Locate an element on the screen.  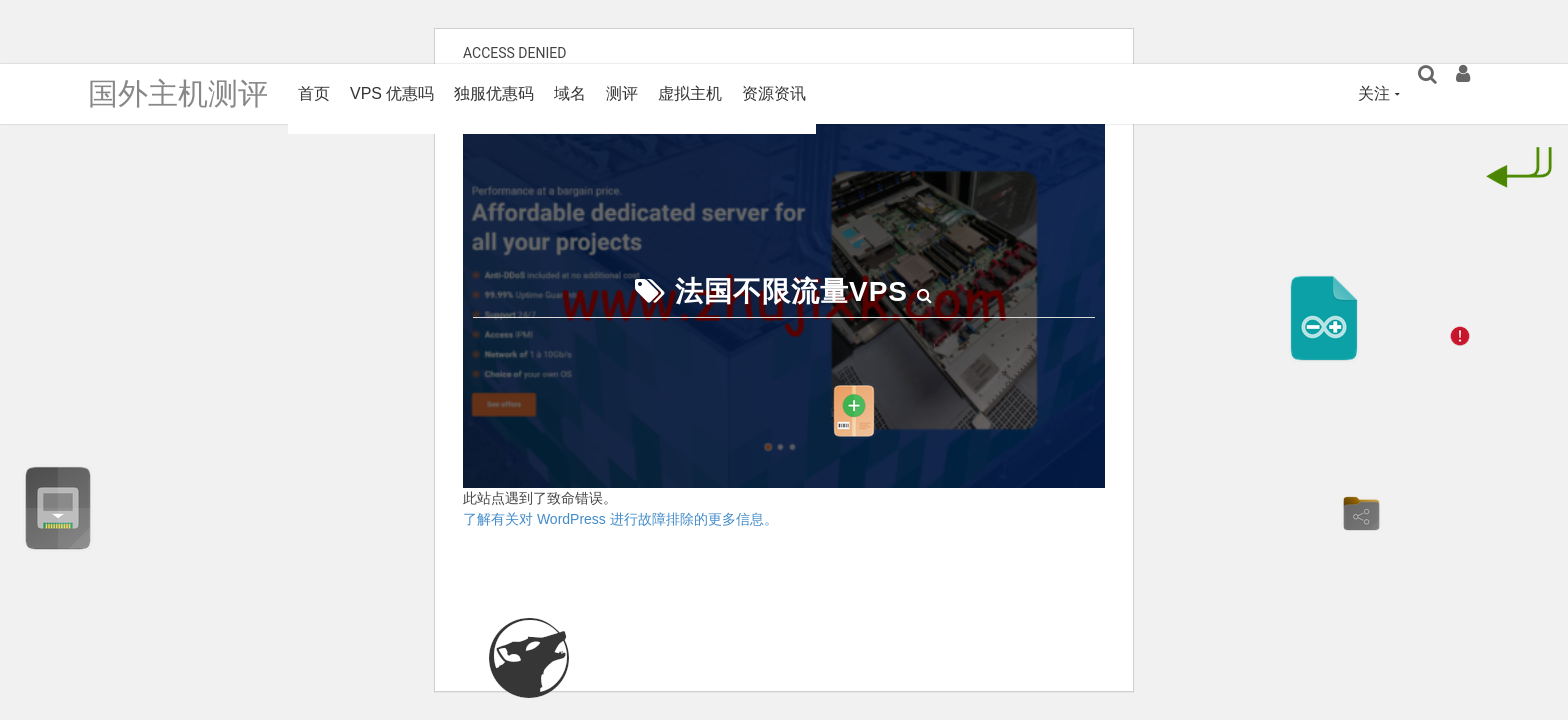
reply all to an email message is located at coordinates (1518, 167).